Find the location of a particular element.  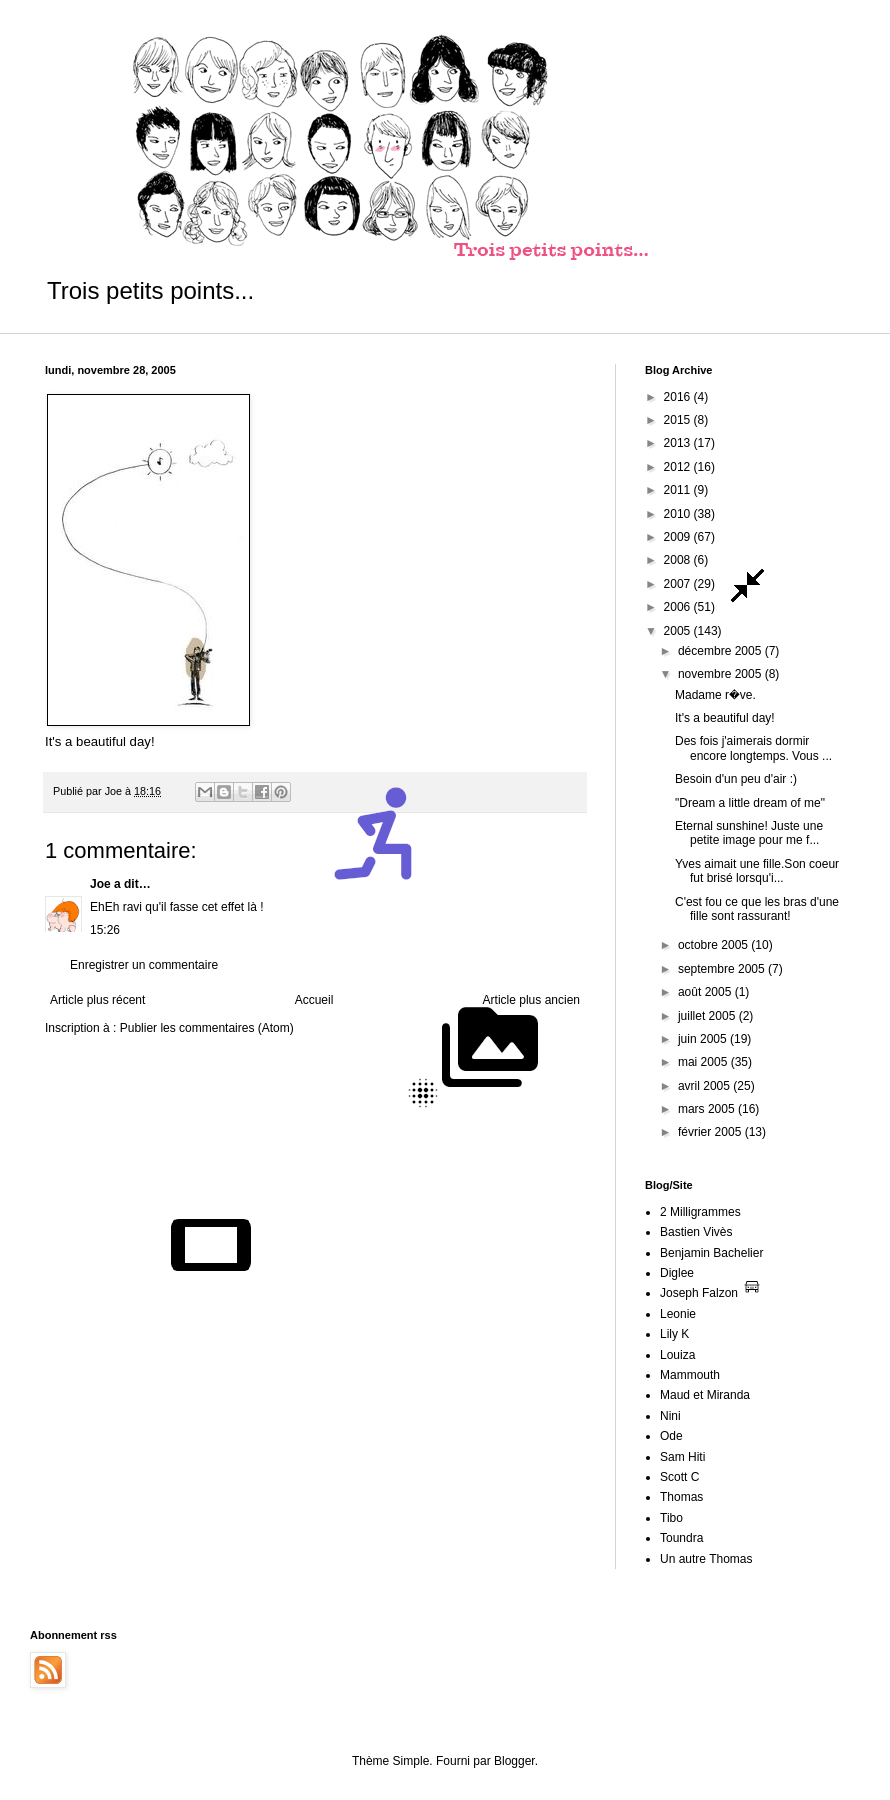

select vehicle type as jeep or SUV is located at coordinates (752, 1287).